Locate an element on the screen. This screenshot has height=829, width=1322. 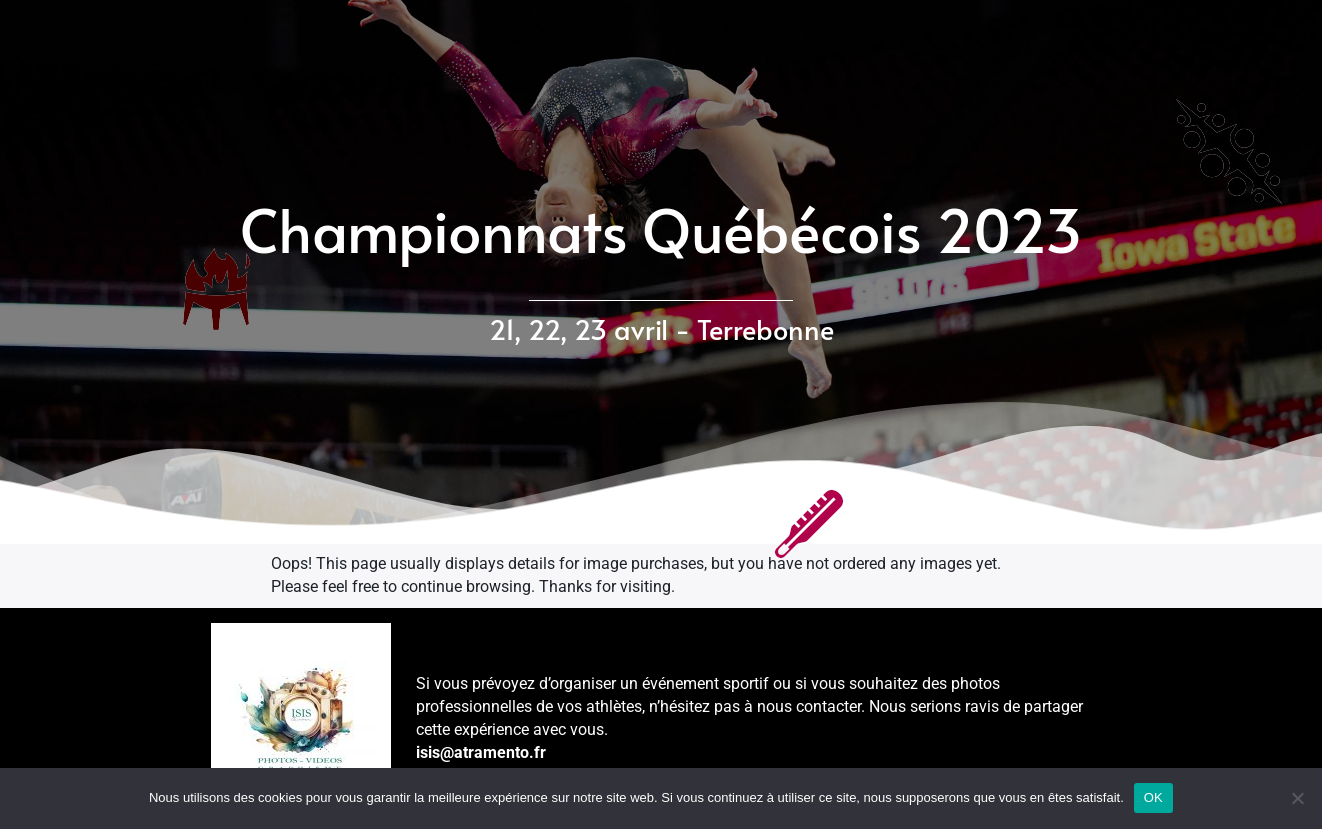
check body temperature or health status is located at coordinates (809, 524).